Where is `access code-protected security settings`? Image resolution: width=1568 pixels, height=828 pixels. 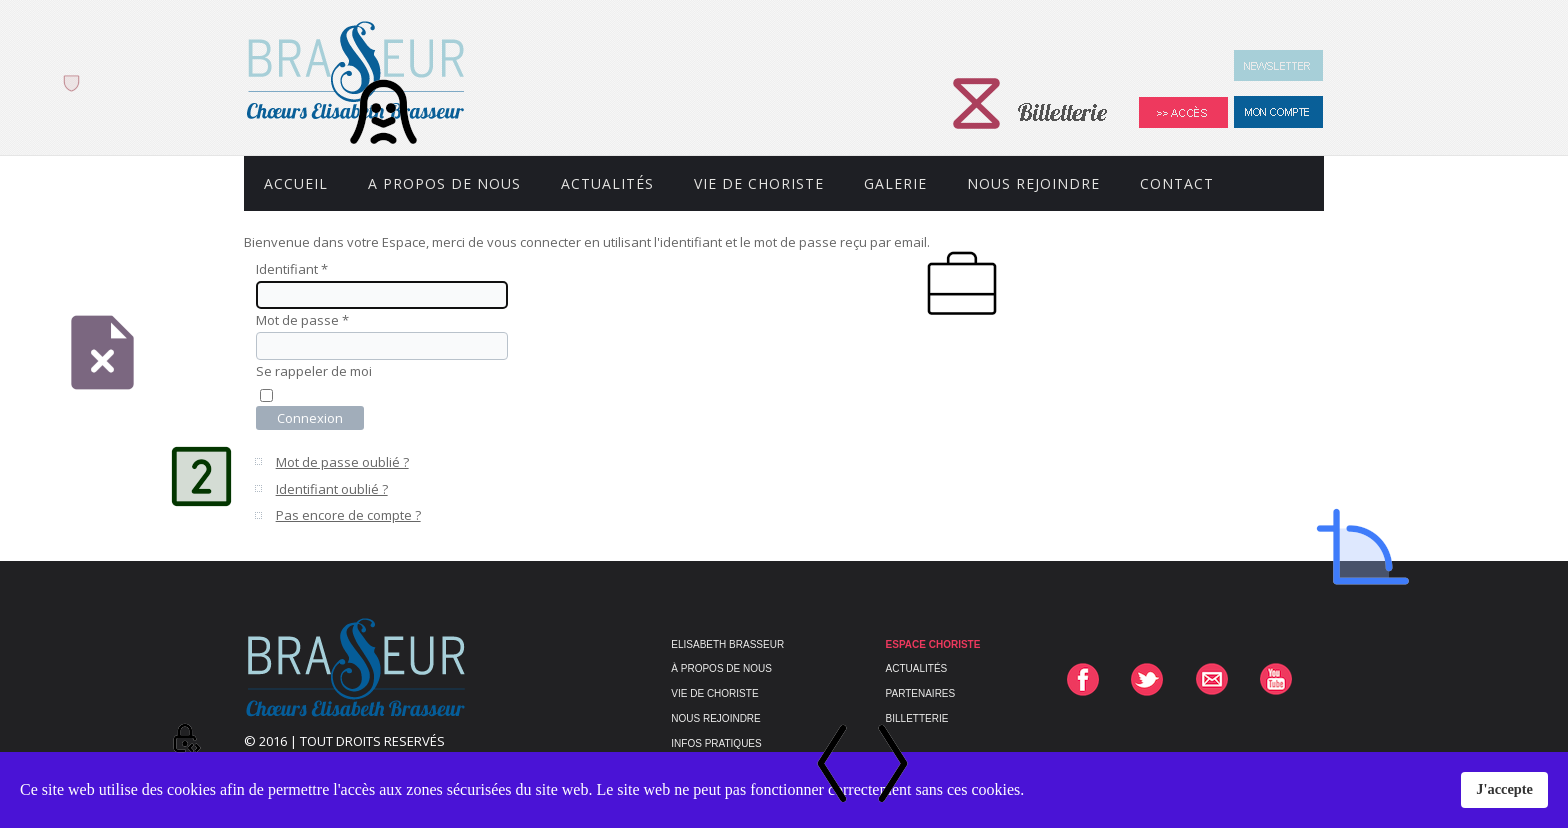 access code-protected security settings is located at coordinates (185, 738).